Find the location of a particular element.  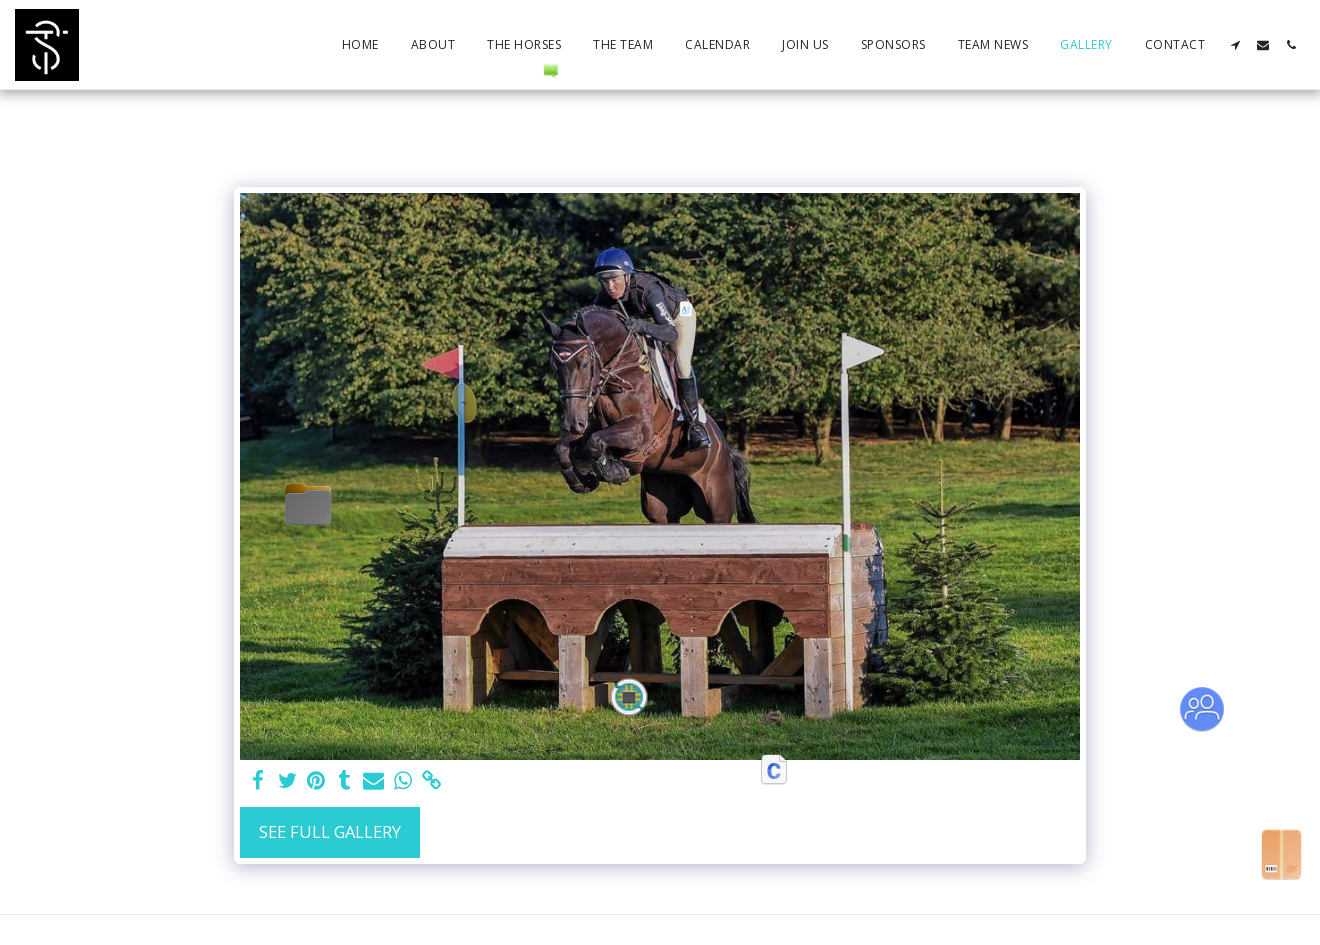

open a folder to view its contents is located at coordinates (308, 504).